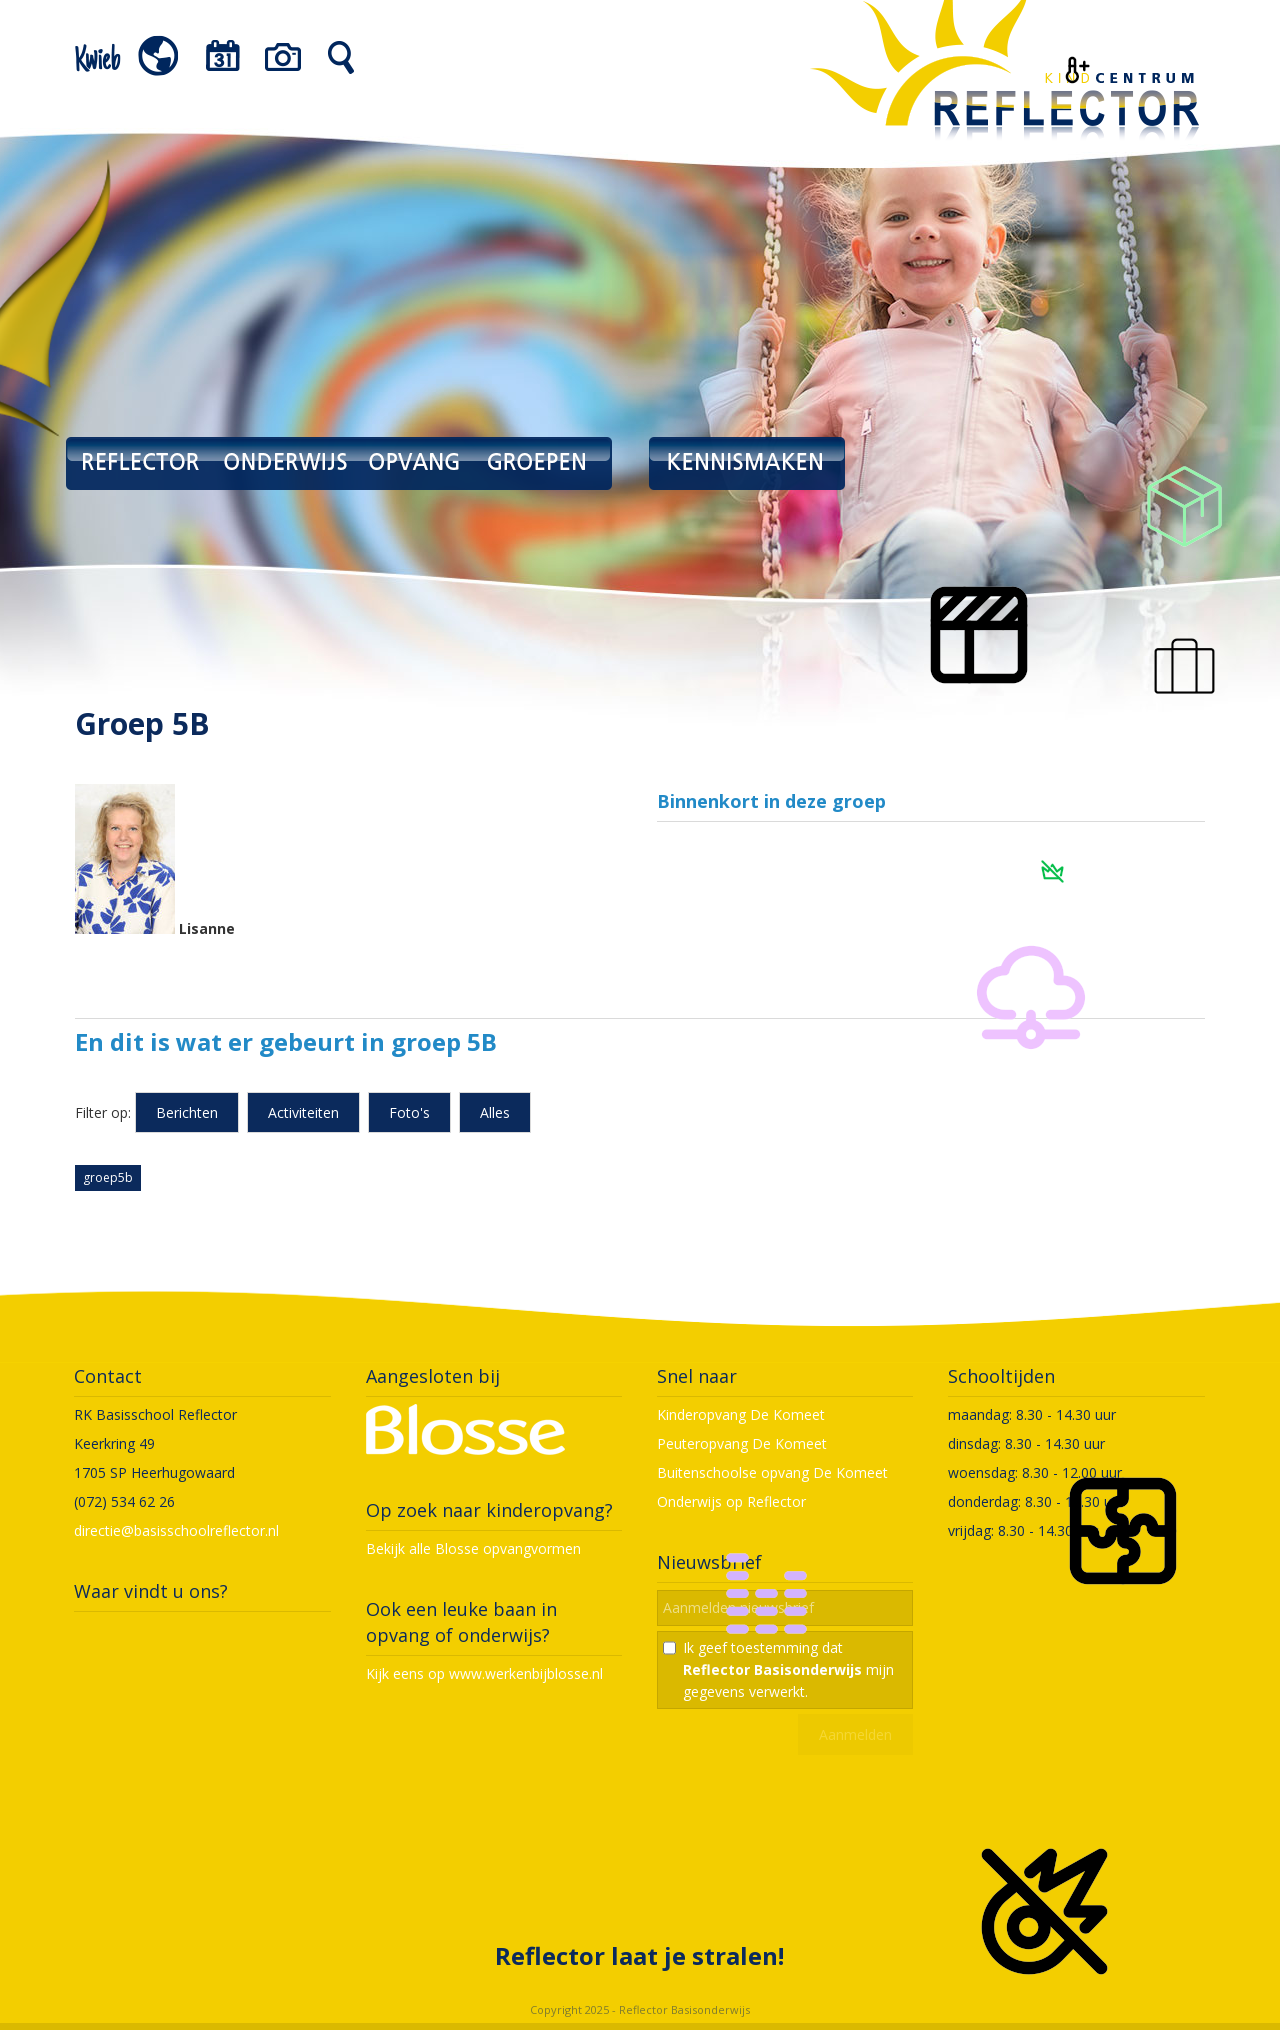 The image size is (1280, 2030). What do you see at coordinates (766, 1593) in the screenshot?
I see `view column chart or bar graph data` at bounding box center [766, 1593].